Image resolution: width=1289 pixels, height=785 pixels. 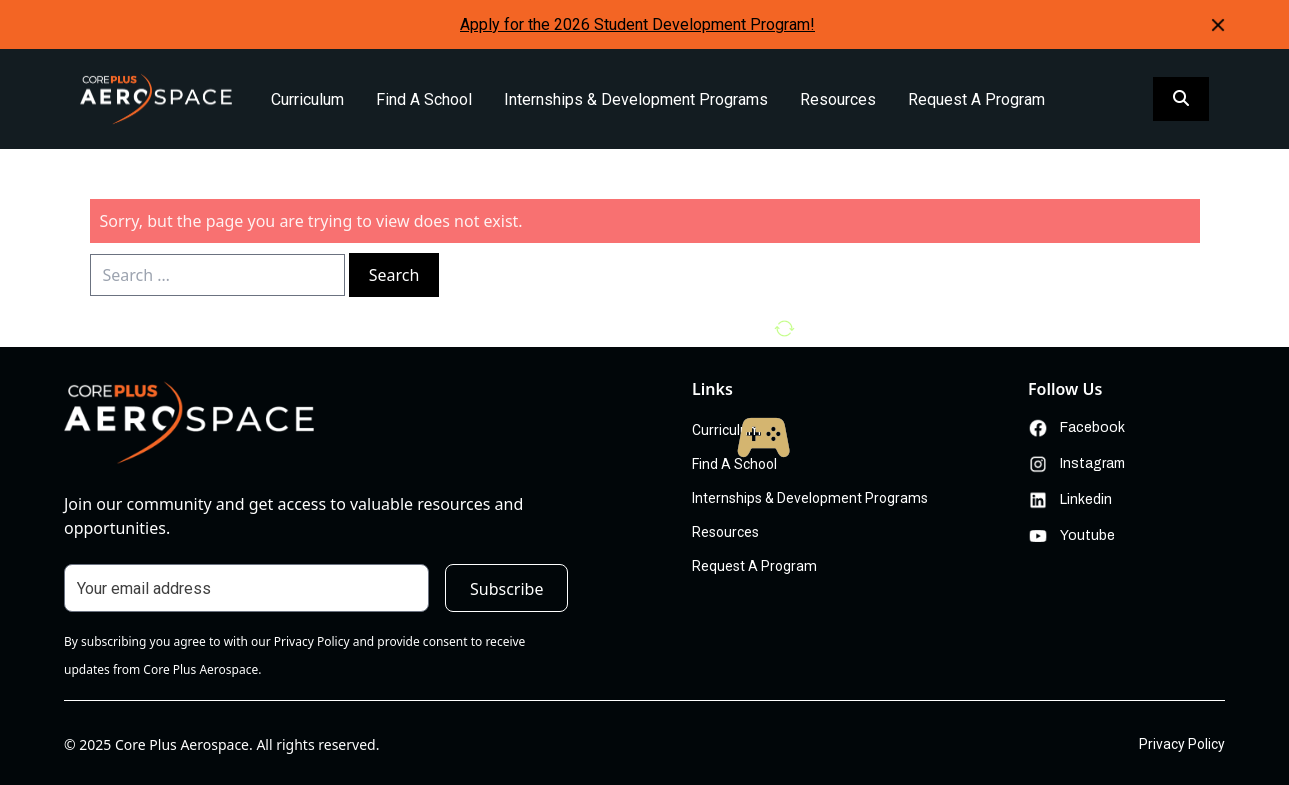 What do you see at coordinates (784, 328) in the screenshot?
I see `sync data across devices` at bounding box center [784, 328].